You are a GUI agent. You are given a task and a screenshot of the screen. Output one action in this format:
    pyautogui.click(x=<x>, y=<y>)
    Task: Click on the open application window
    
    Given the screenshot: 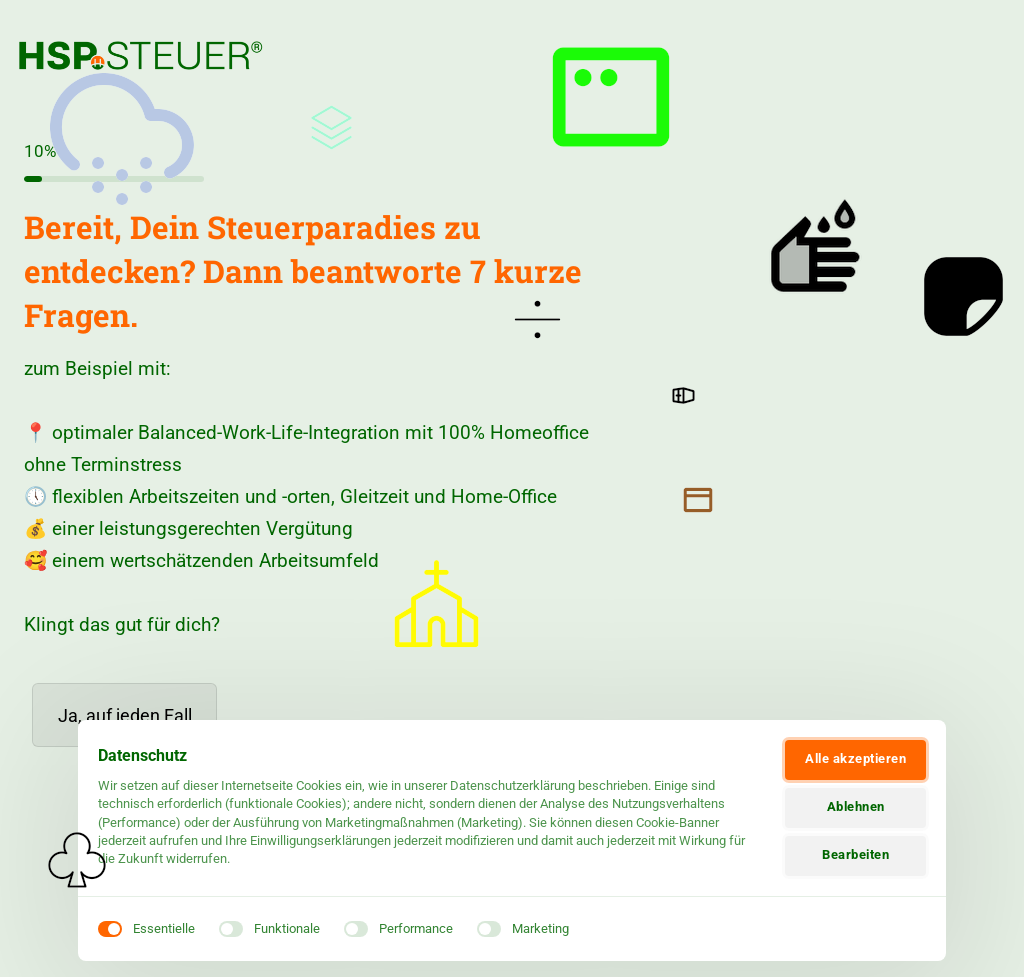 What is the action you would take?
    pyautogui.click(x=611, y=97)
    